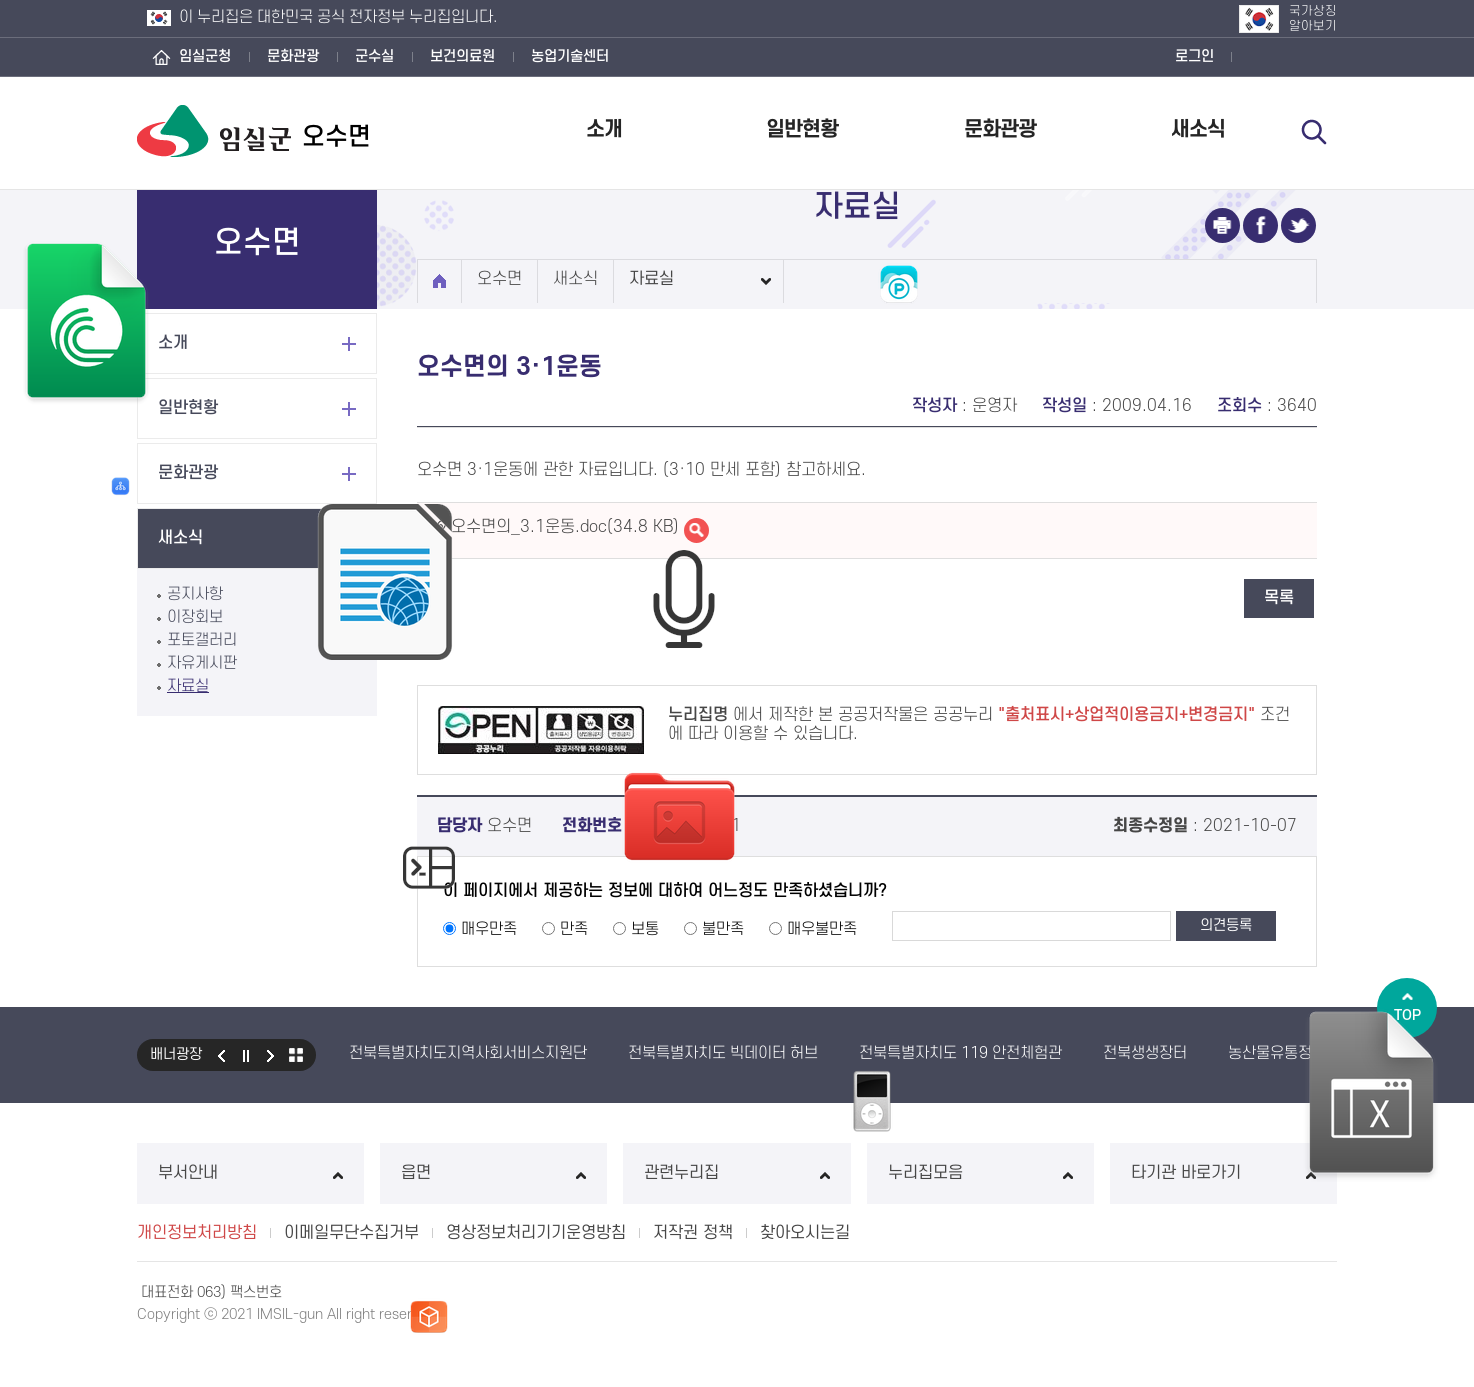 Image resolution: width=1474 pixels, height=1387 pixels. I want to click on a macbinary file type indicator, so click(1371, 1095).